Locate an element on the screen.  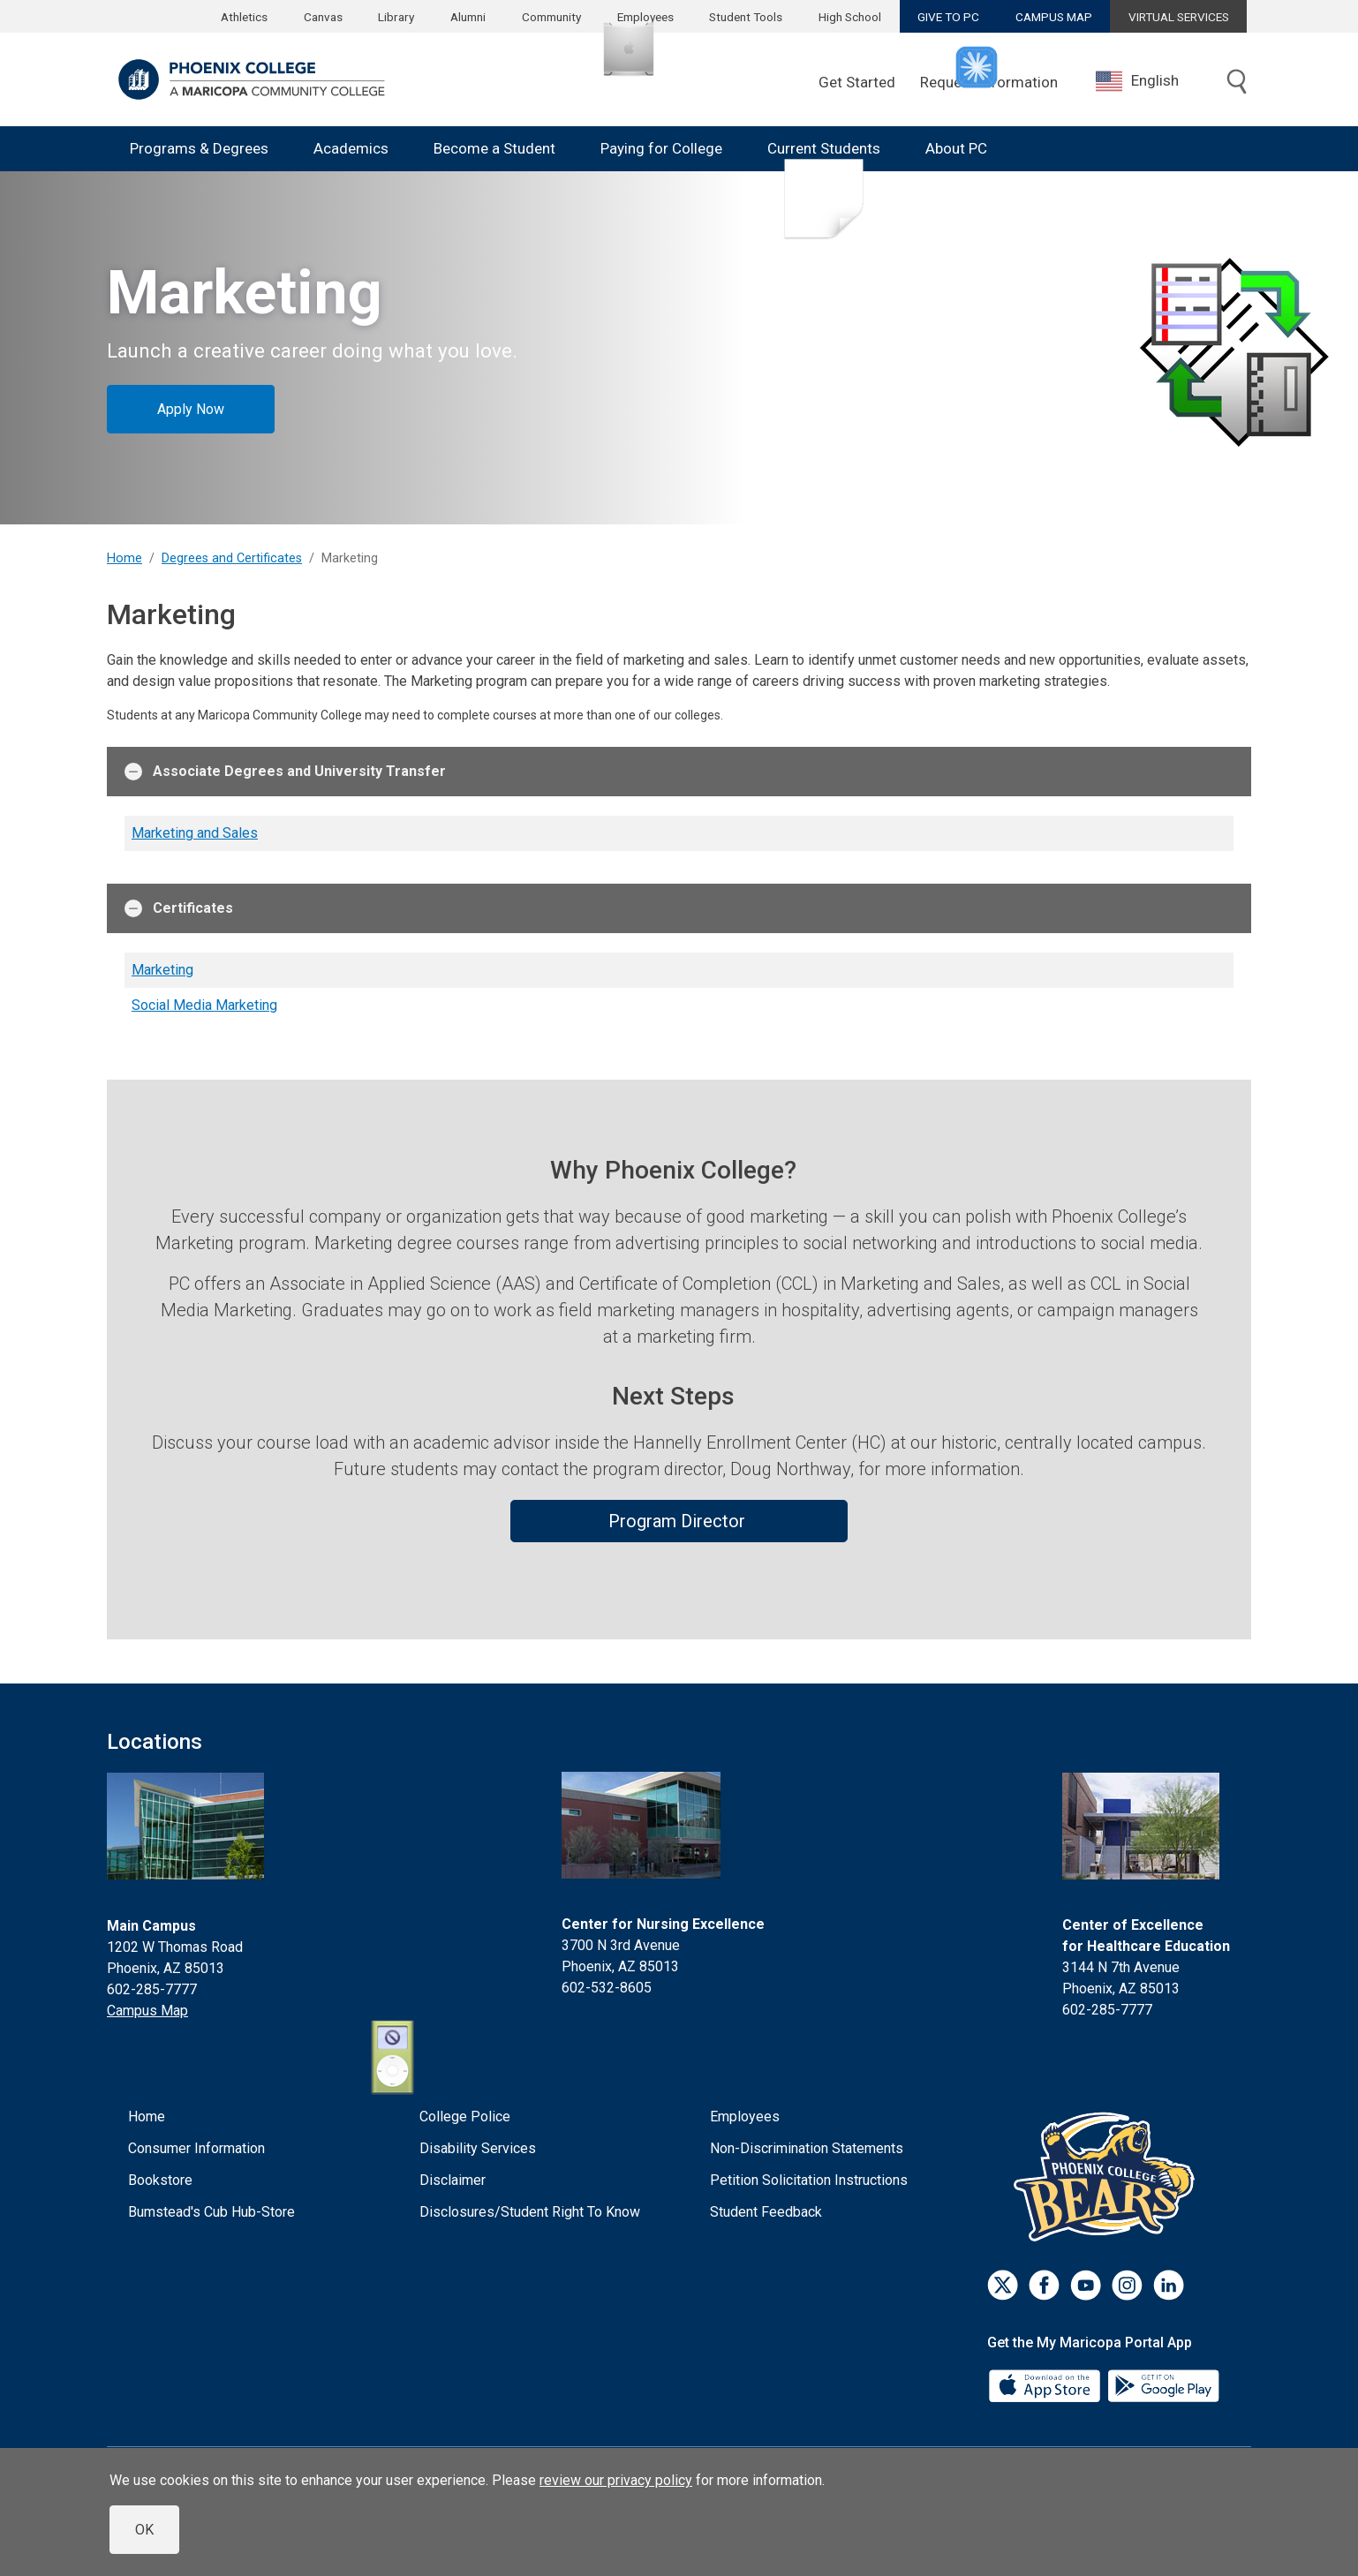
open the Claude Nest application is located at coordinates (977, 67).